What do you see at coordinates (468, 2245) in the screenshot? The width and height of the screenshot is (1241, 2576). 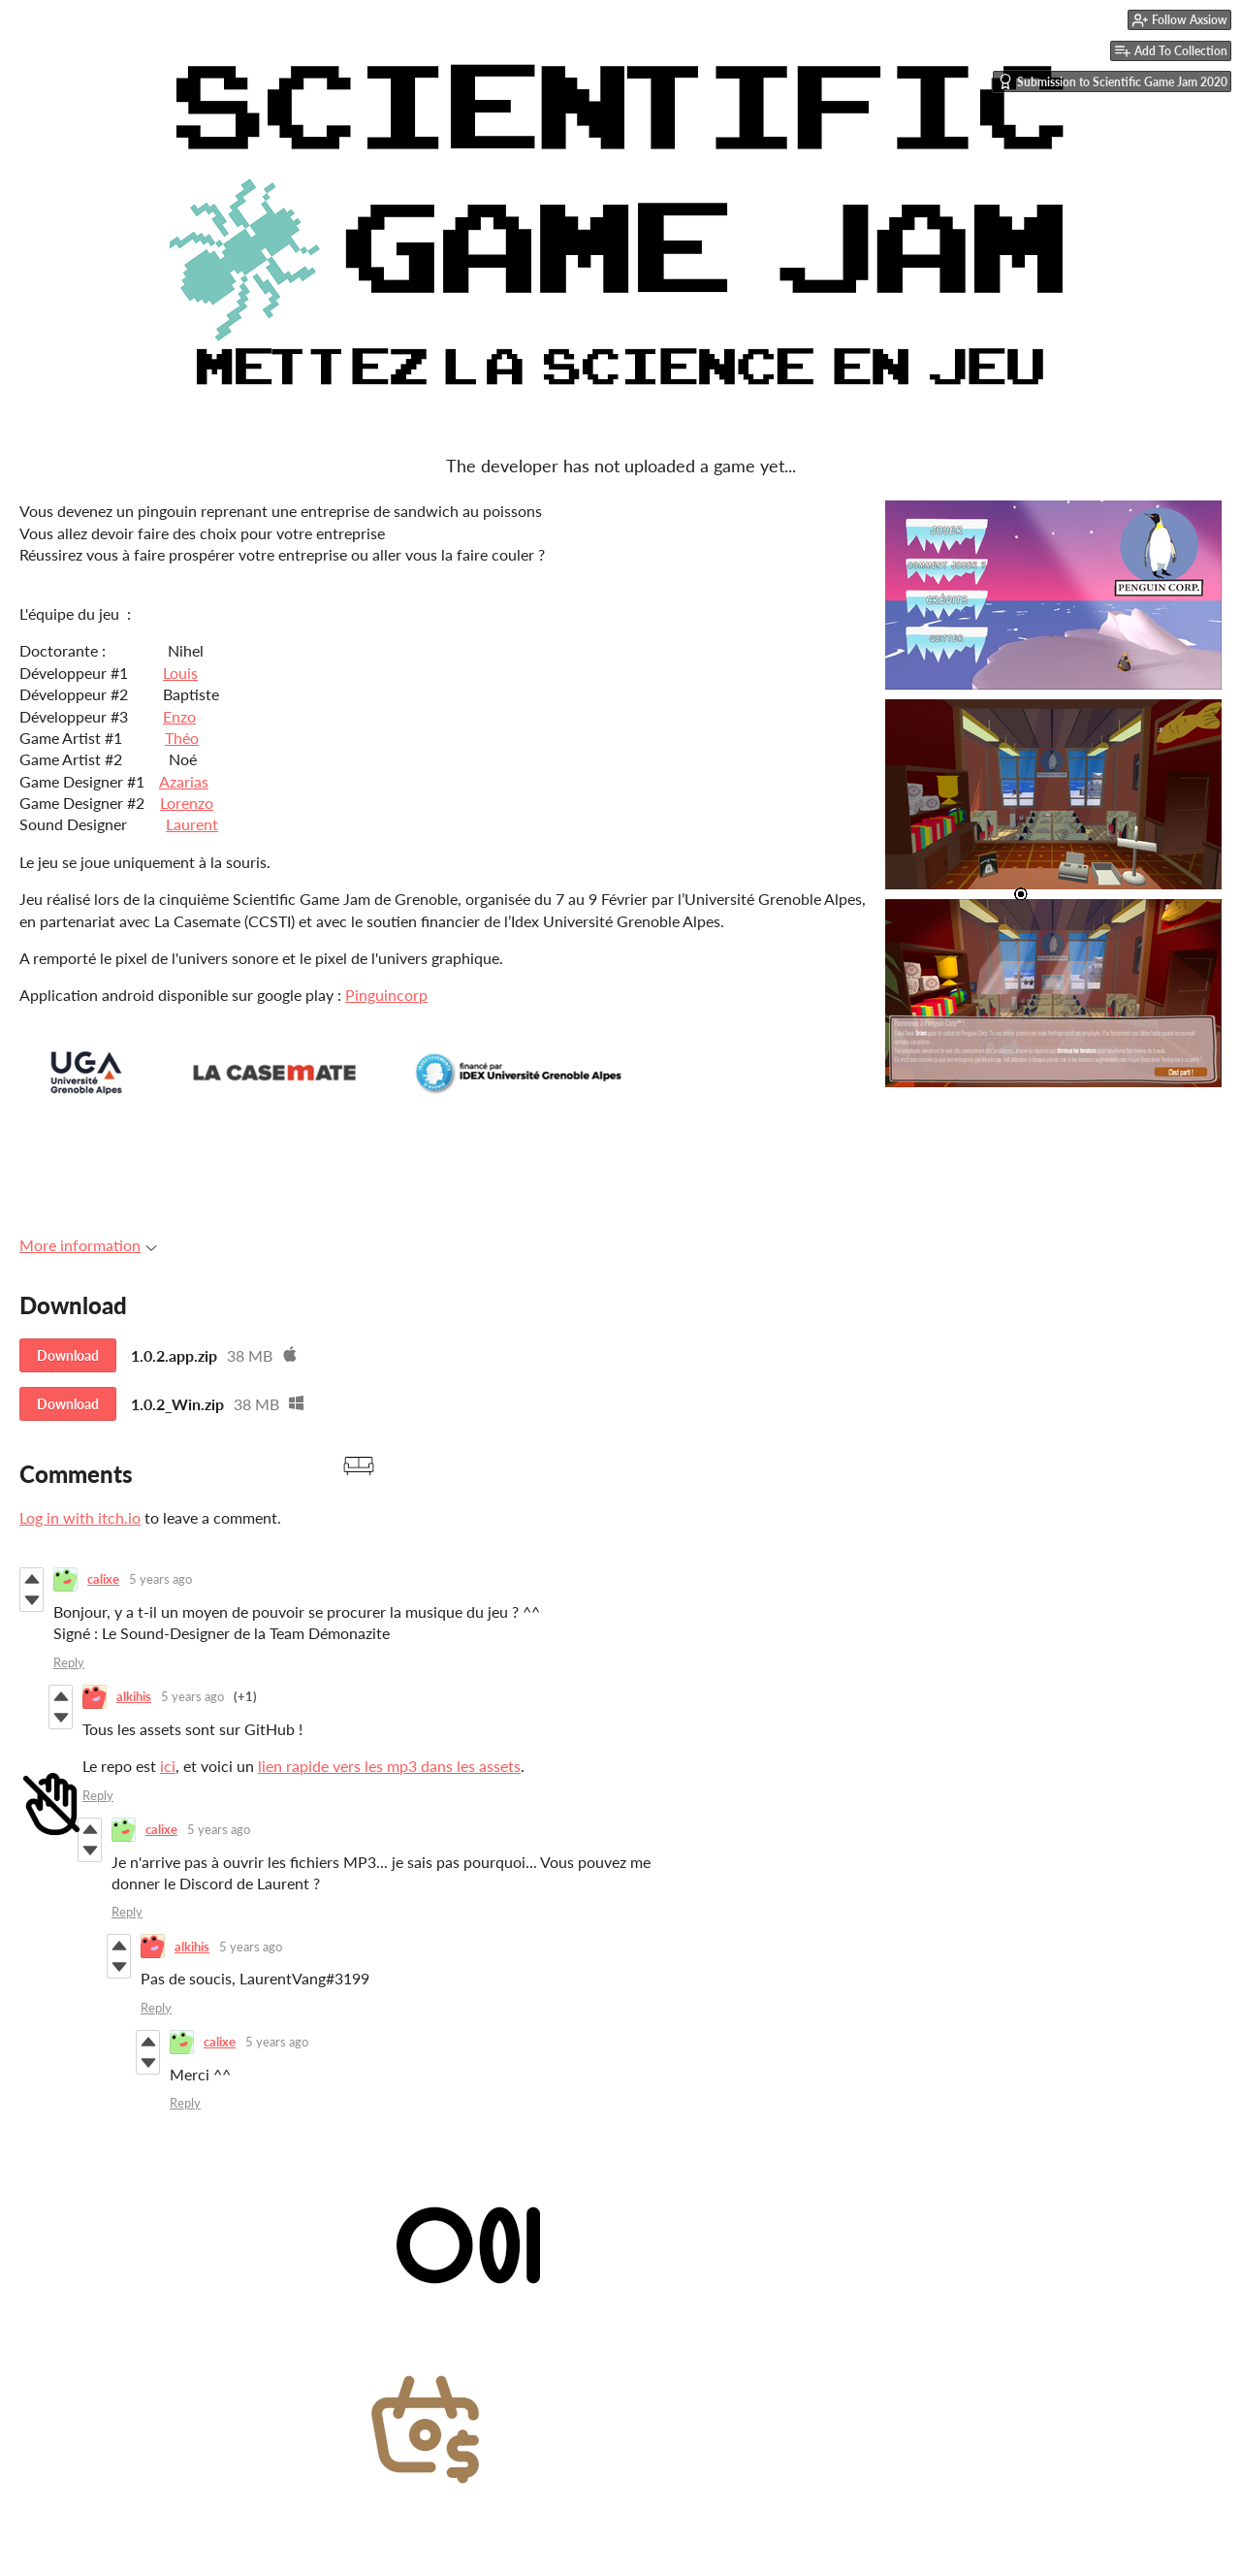 I see `open the Medium app` at bounding box center [468, 2245].